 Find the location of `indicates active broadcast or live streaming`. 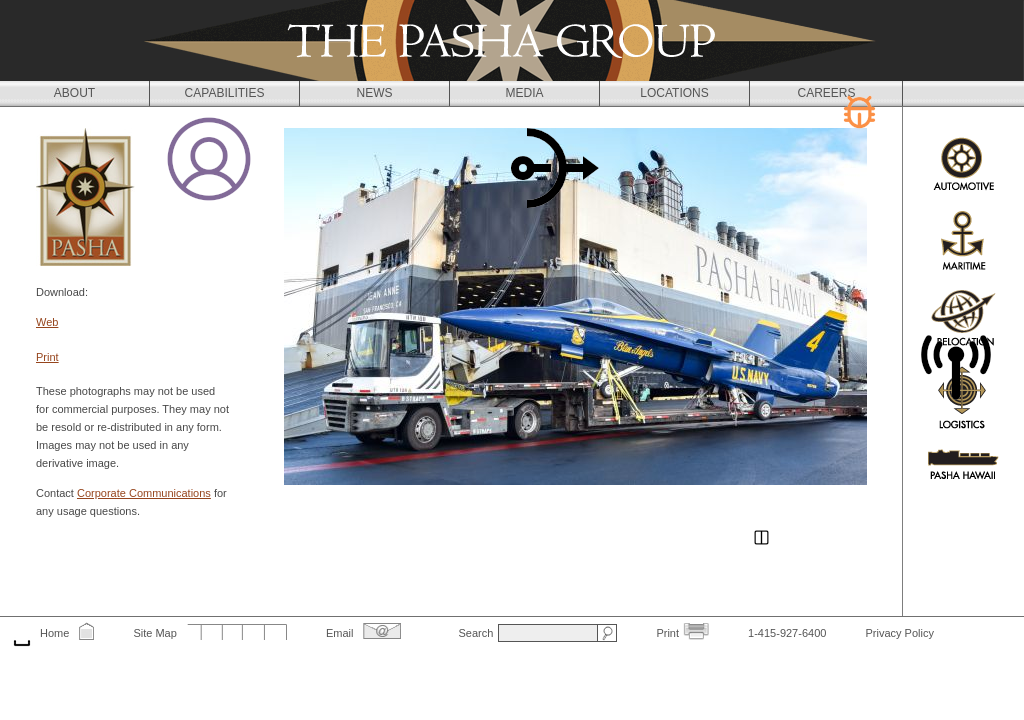

indicates active broadcast or live streaming is located at coordinates (956, 367).